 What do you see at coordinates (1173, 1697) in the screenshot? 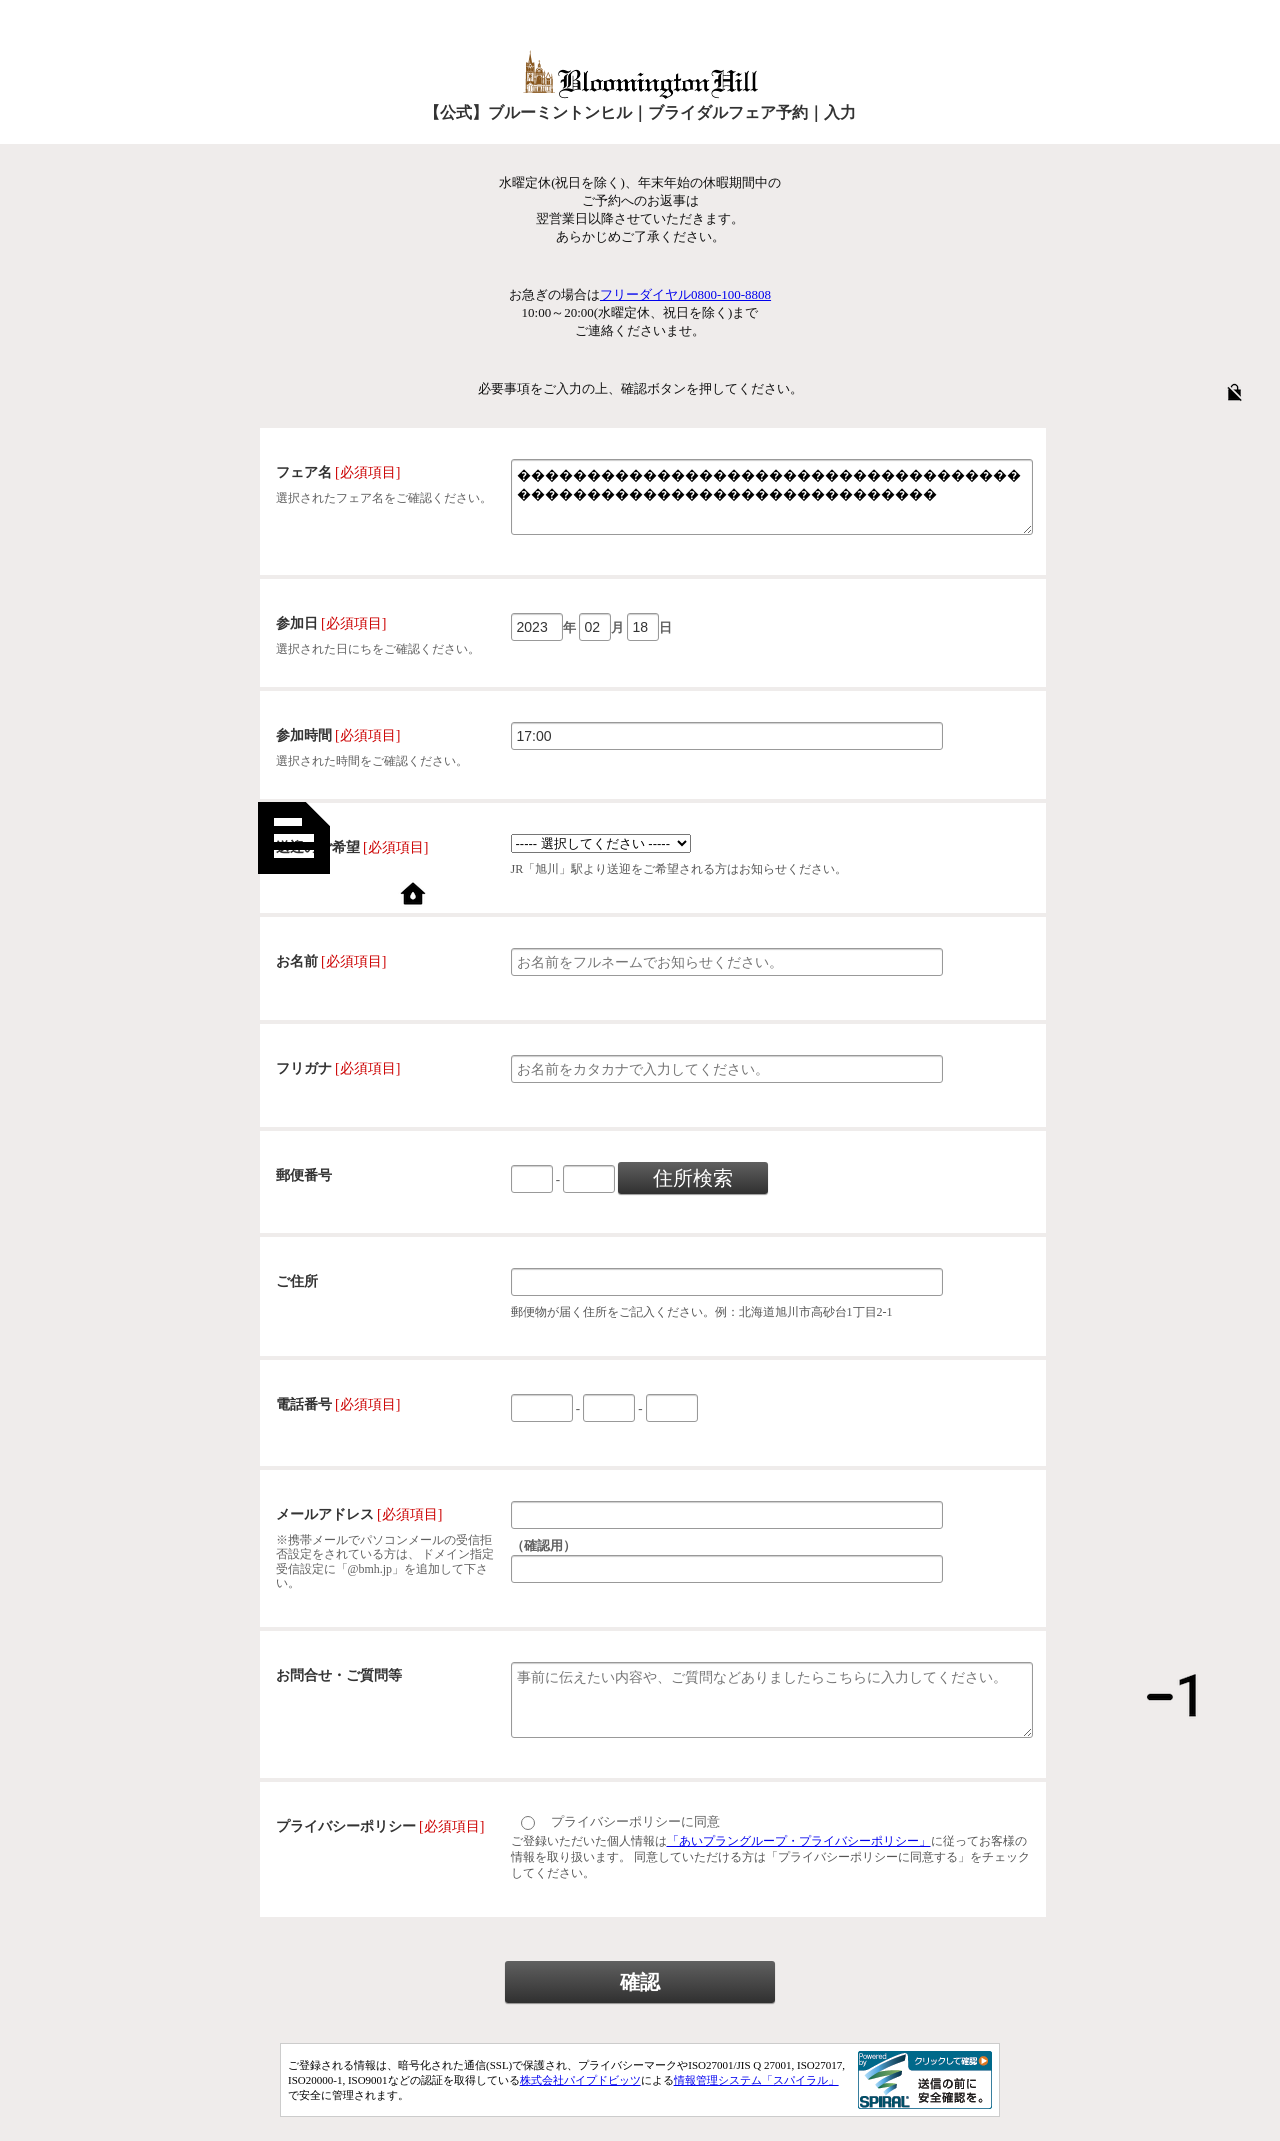
I see `decrease exposure by one stop` at bounding box center [1173, 1697].